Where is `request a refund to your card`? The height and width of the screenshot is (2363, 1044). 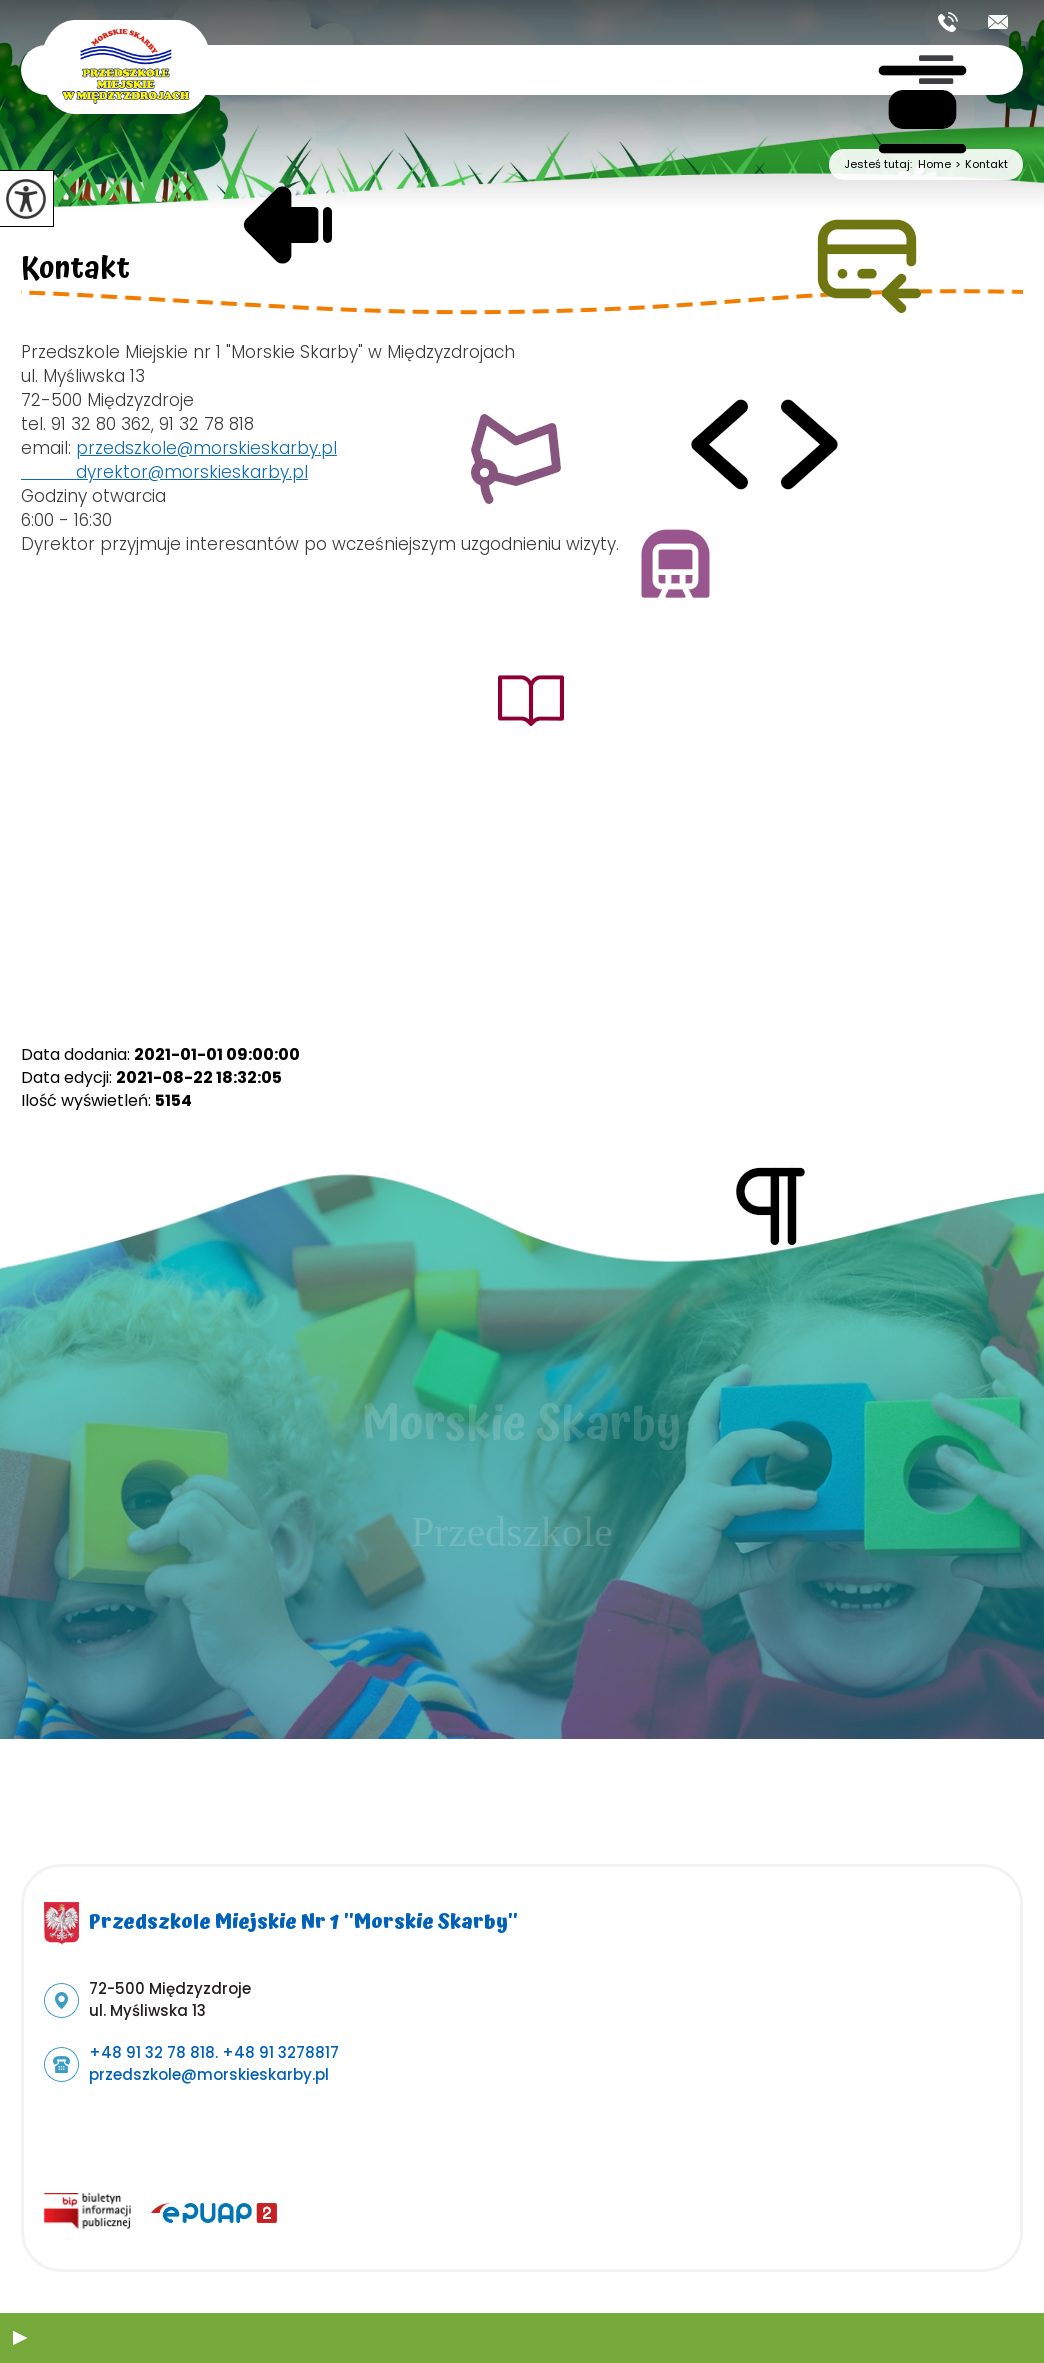
request a refund to your card is located at coordinates (867, 259).